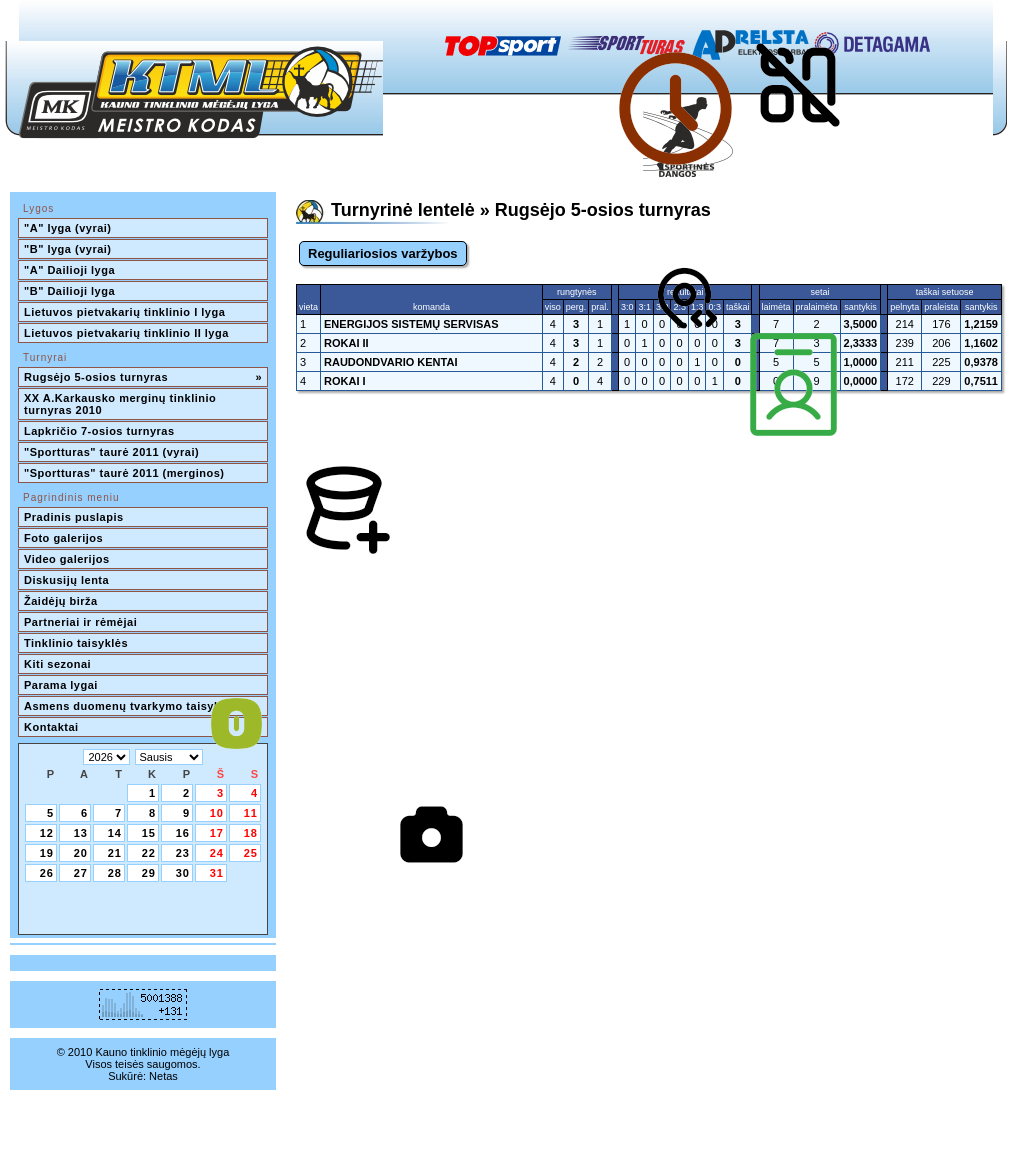  I want to click on access location-based code or coordinates, so click(684, 297).